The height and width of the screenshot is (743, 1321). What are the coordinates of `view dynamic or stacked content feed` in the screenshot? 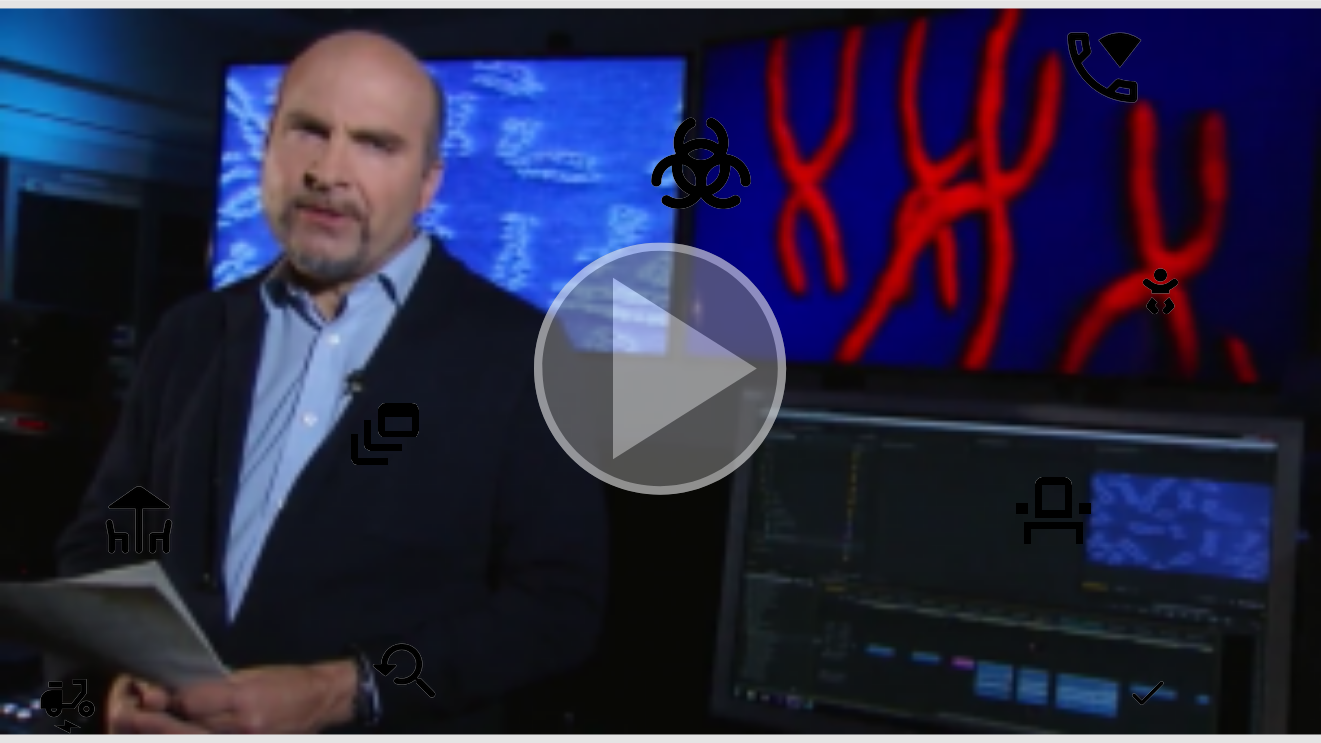 It's located at (385, 434).